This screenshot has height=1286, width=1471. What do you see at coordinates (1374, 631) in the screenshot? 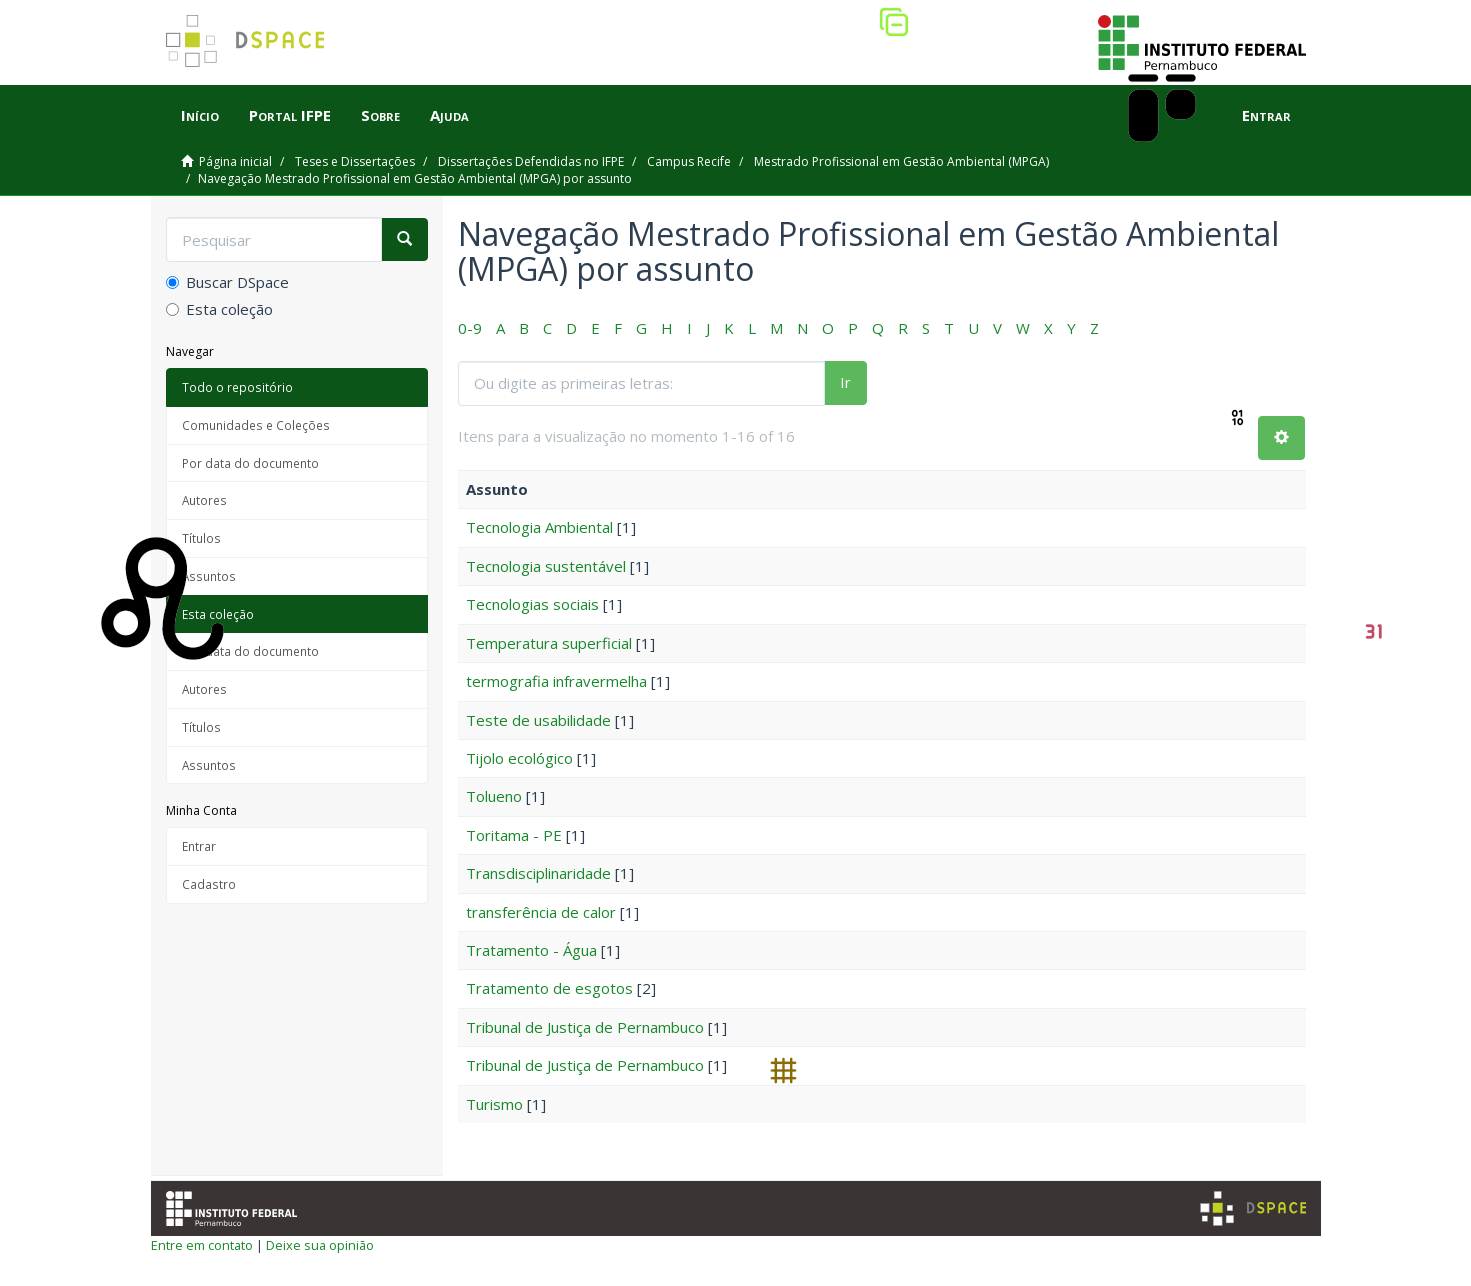
I see `indicates the 31st day of the month` at bounding box center [1374, 631].